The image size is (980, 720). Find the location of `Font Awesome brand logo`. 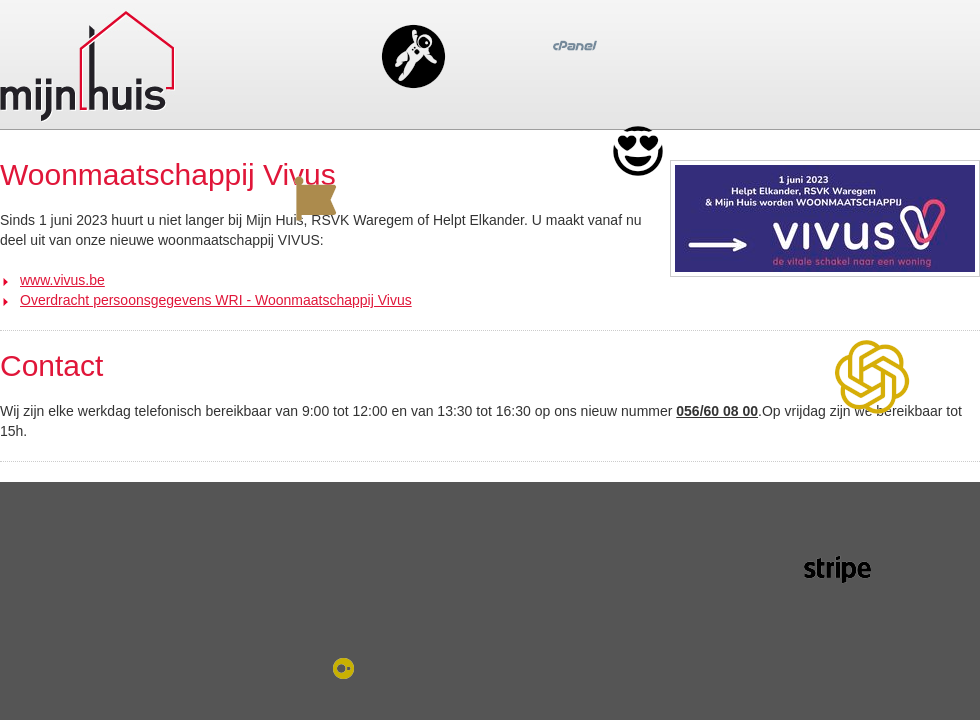

Font Awesome brand logo is located at coordinates (315, 198).